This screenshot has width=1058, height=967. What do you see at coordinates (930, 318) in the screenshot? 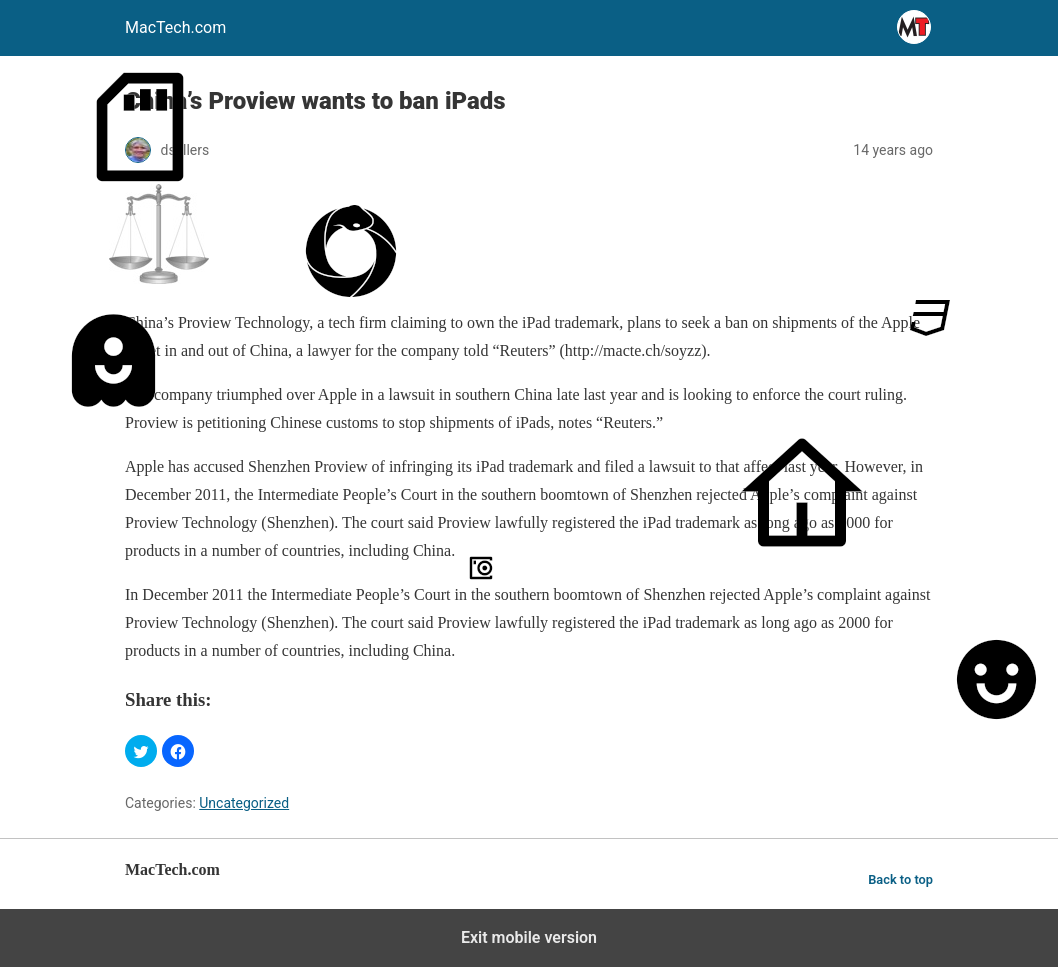
I see `indicates CSS3 styling or stylesheet` at bounding box center [930, 318].